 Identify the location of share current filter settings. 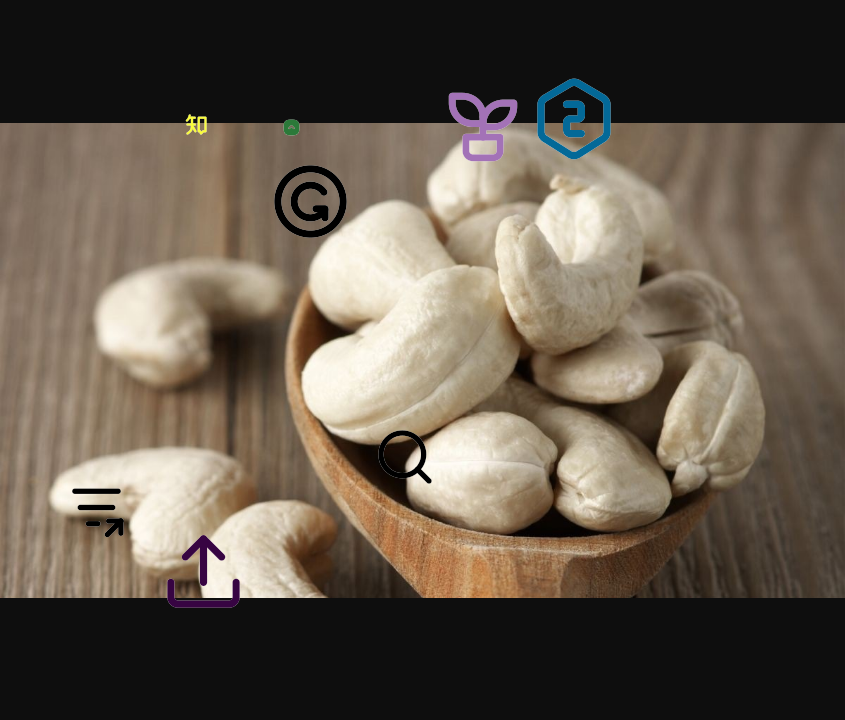
(96, 507).